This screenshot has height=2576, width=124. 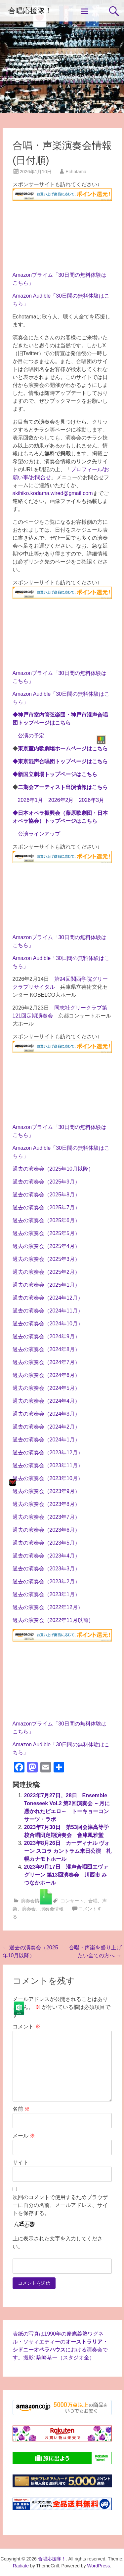 What do you see at coordinates (13, 1482) in the screenshot?
I see `launch papers, please game` at bounding box center [13, 1482].